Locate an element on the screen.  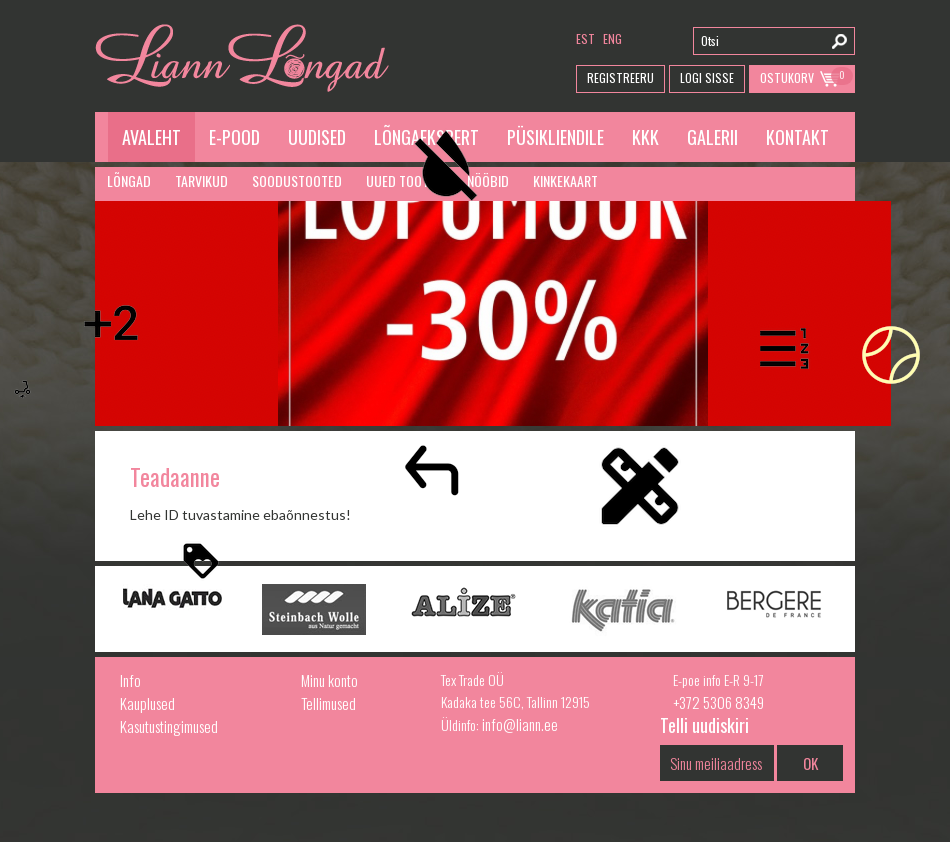
view loyalty rewards or points is located at coordinates (201, 561).